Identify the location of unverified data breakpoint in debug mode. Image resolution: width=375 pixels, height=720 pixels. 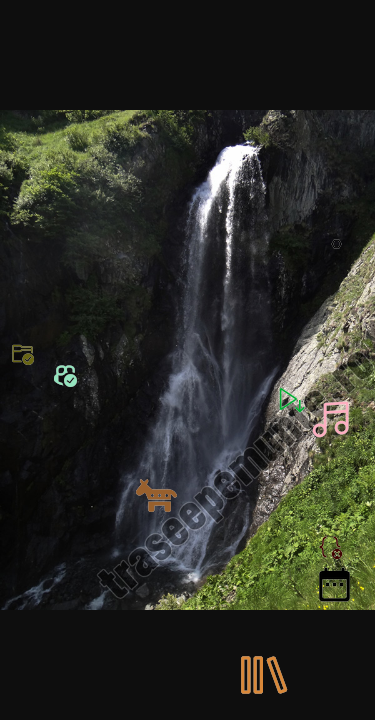
(337, 244).